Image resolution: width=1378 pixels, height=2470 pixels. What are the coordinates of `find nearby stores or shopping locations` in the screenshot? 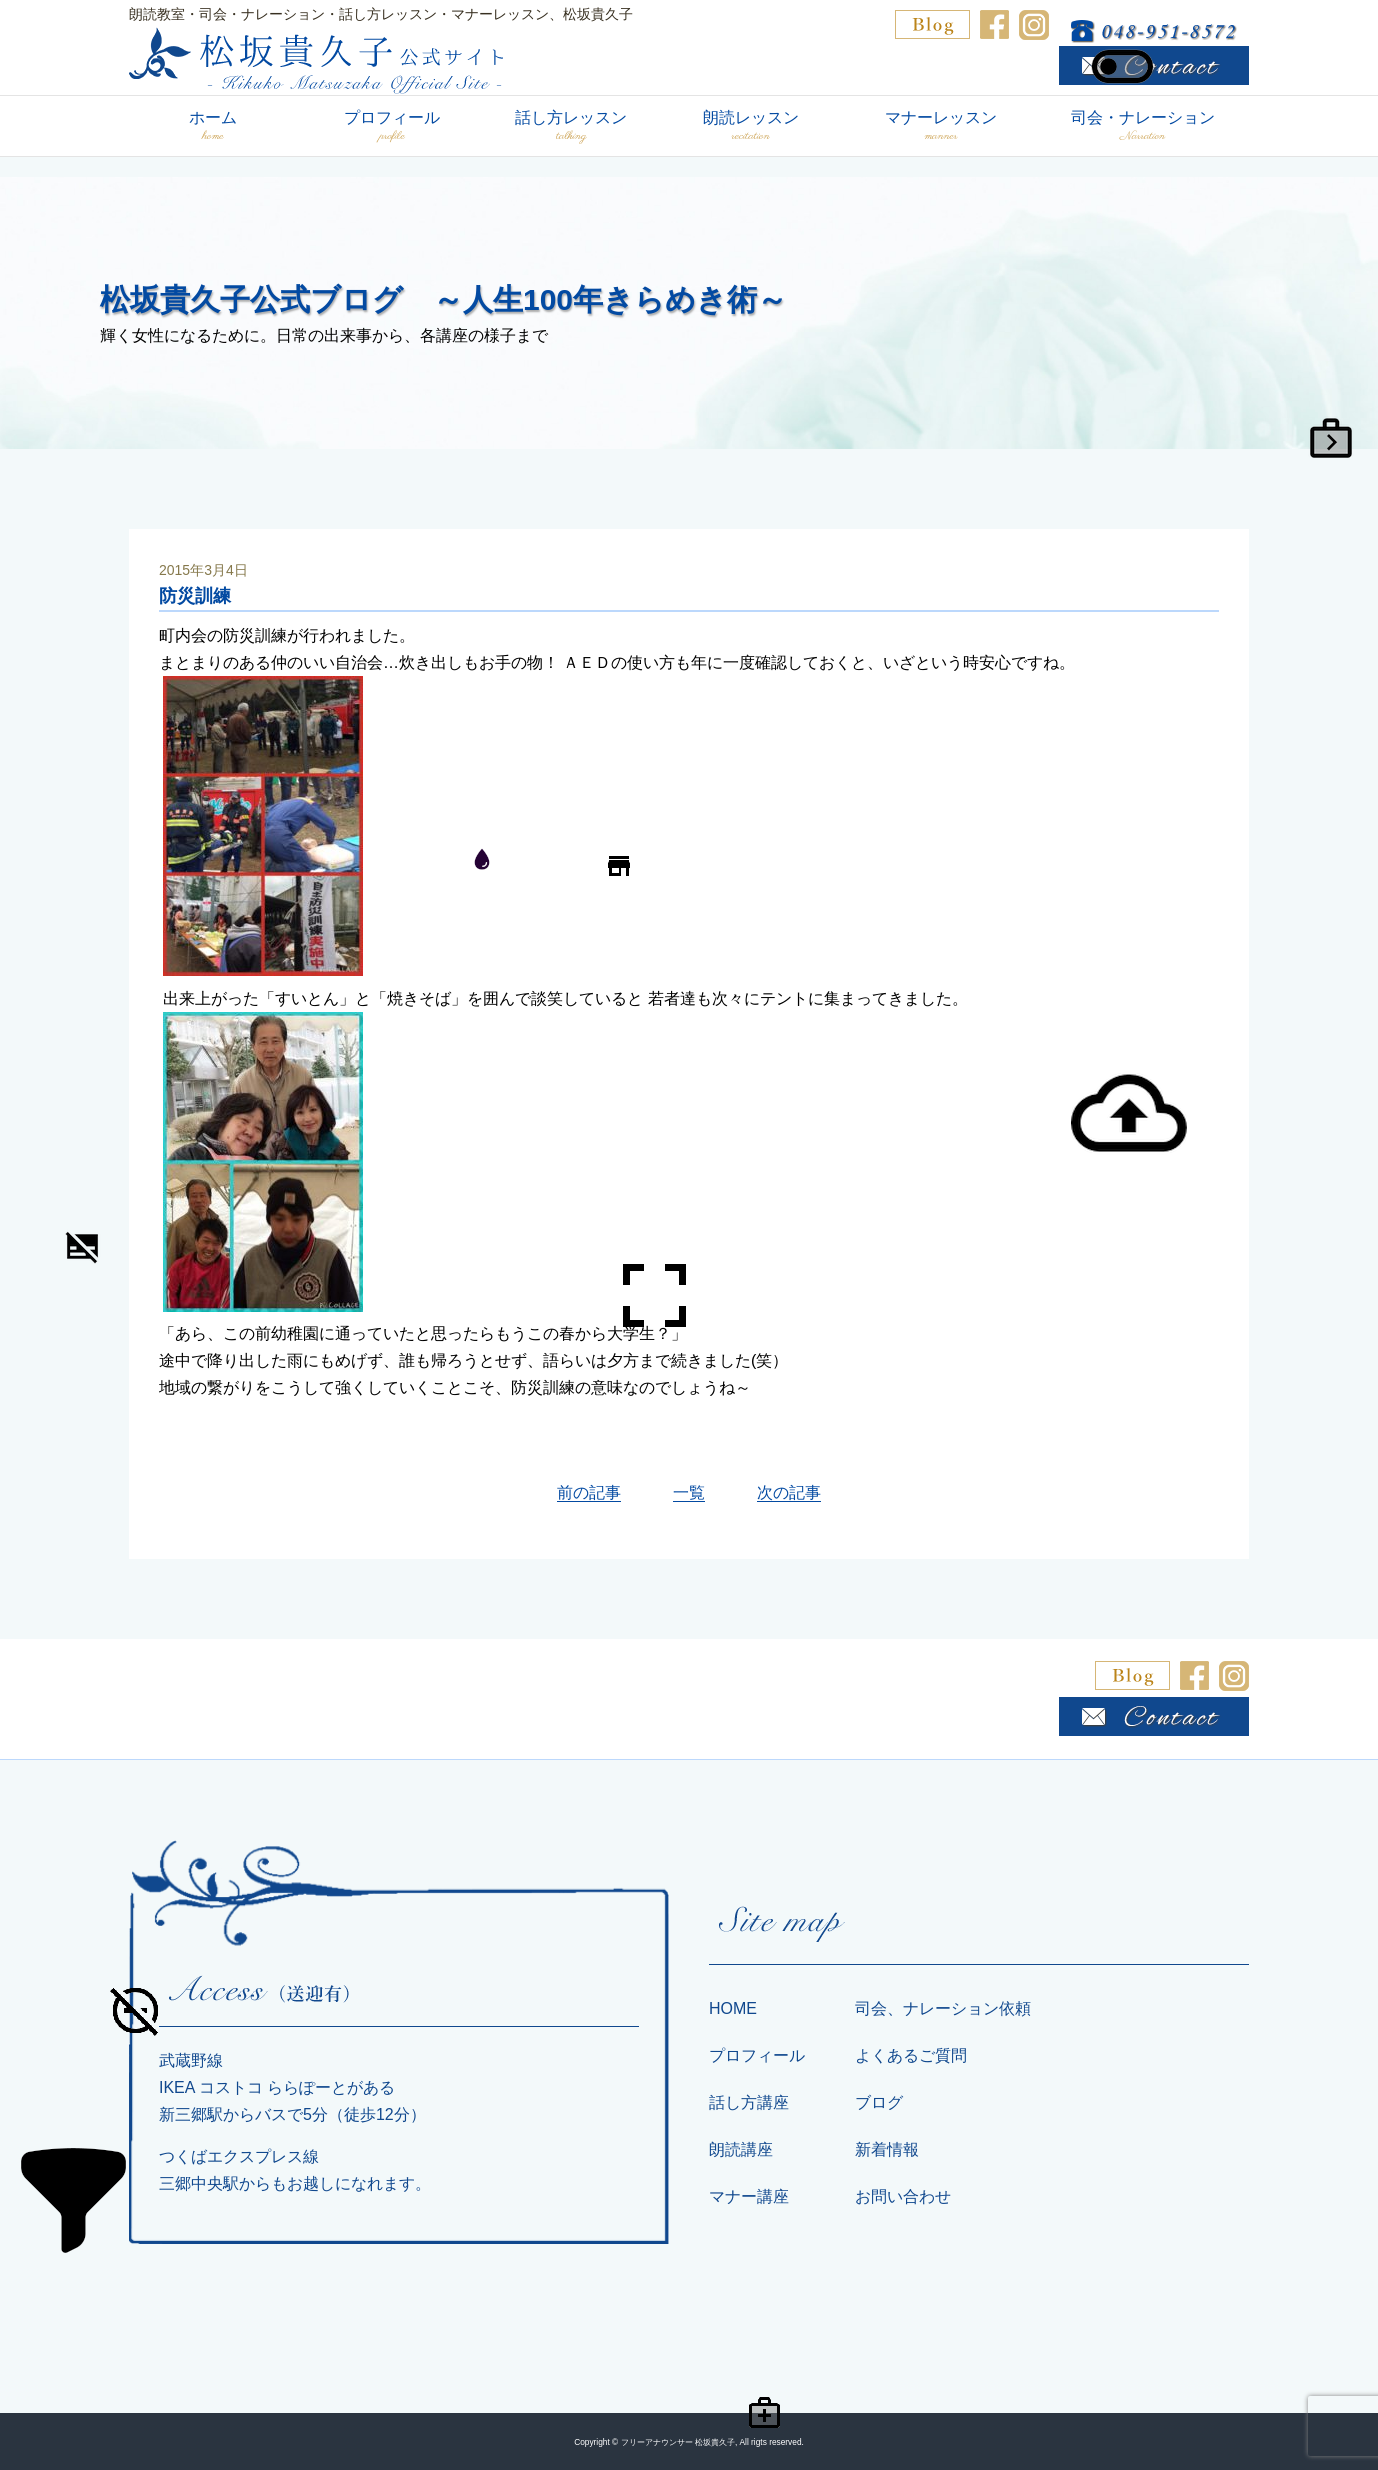 It's located at (619, 866).